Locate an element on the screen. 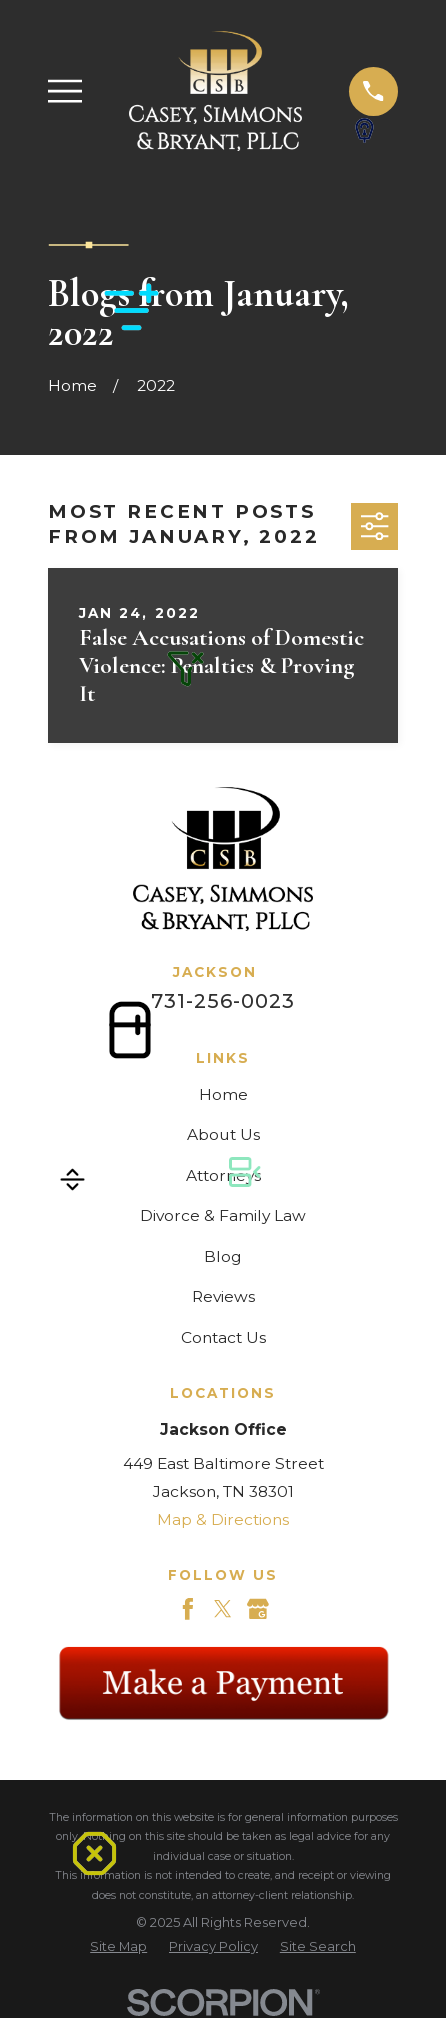  clear all active filters is located at coordinates (186, 668).